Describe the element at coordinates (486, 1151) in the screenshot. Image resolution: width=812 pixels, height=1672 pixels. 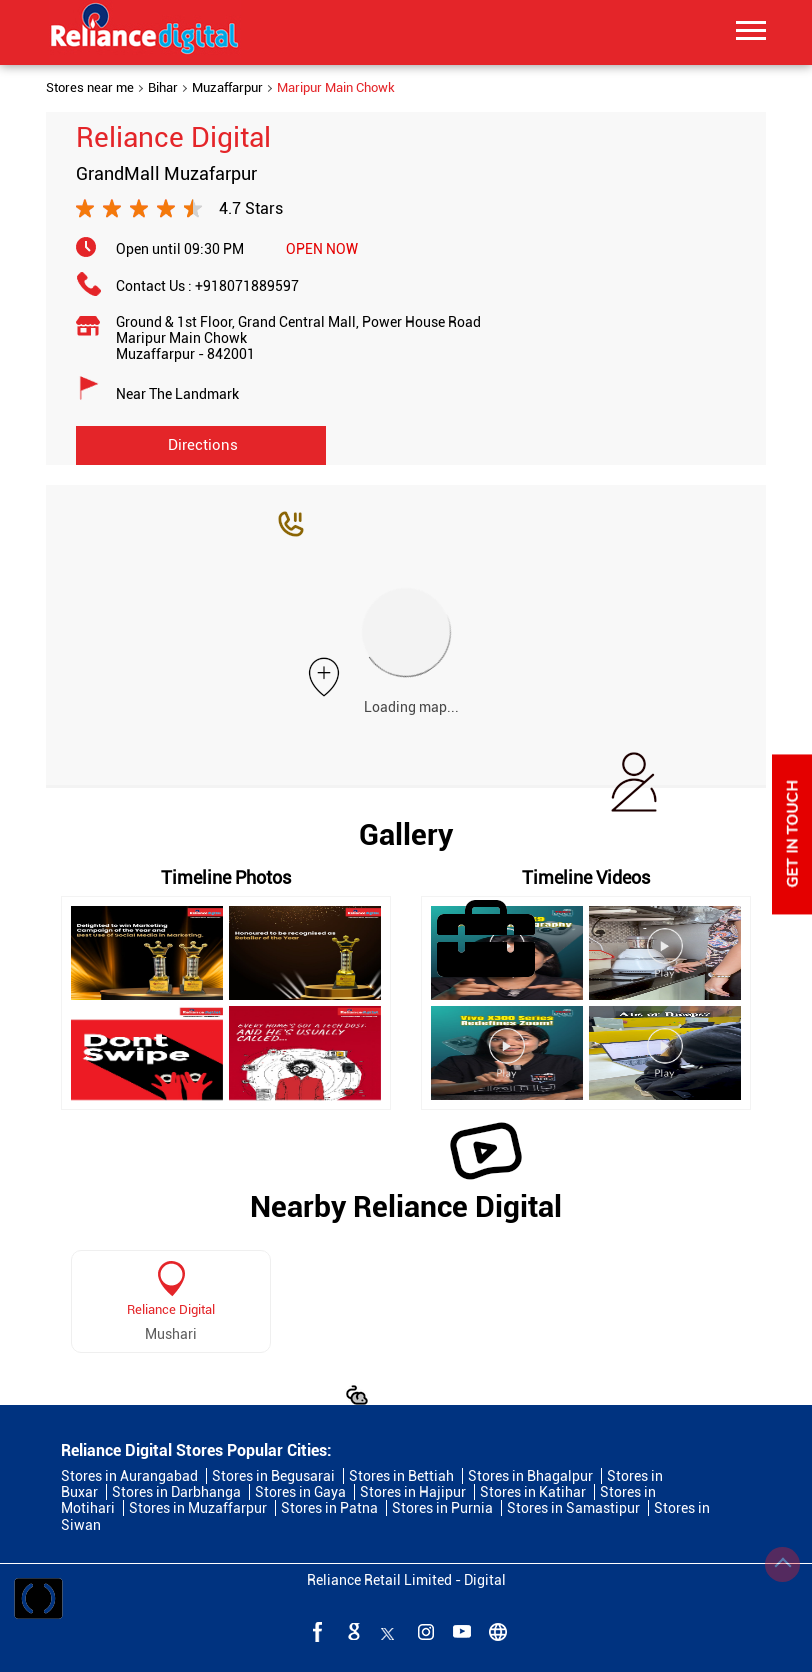
I see `open YouTube Kids app` at that location.